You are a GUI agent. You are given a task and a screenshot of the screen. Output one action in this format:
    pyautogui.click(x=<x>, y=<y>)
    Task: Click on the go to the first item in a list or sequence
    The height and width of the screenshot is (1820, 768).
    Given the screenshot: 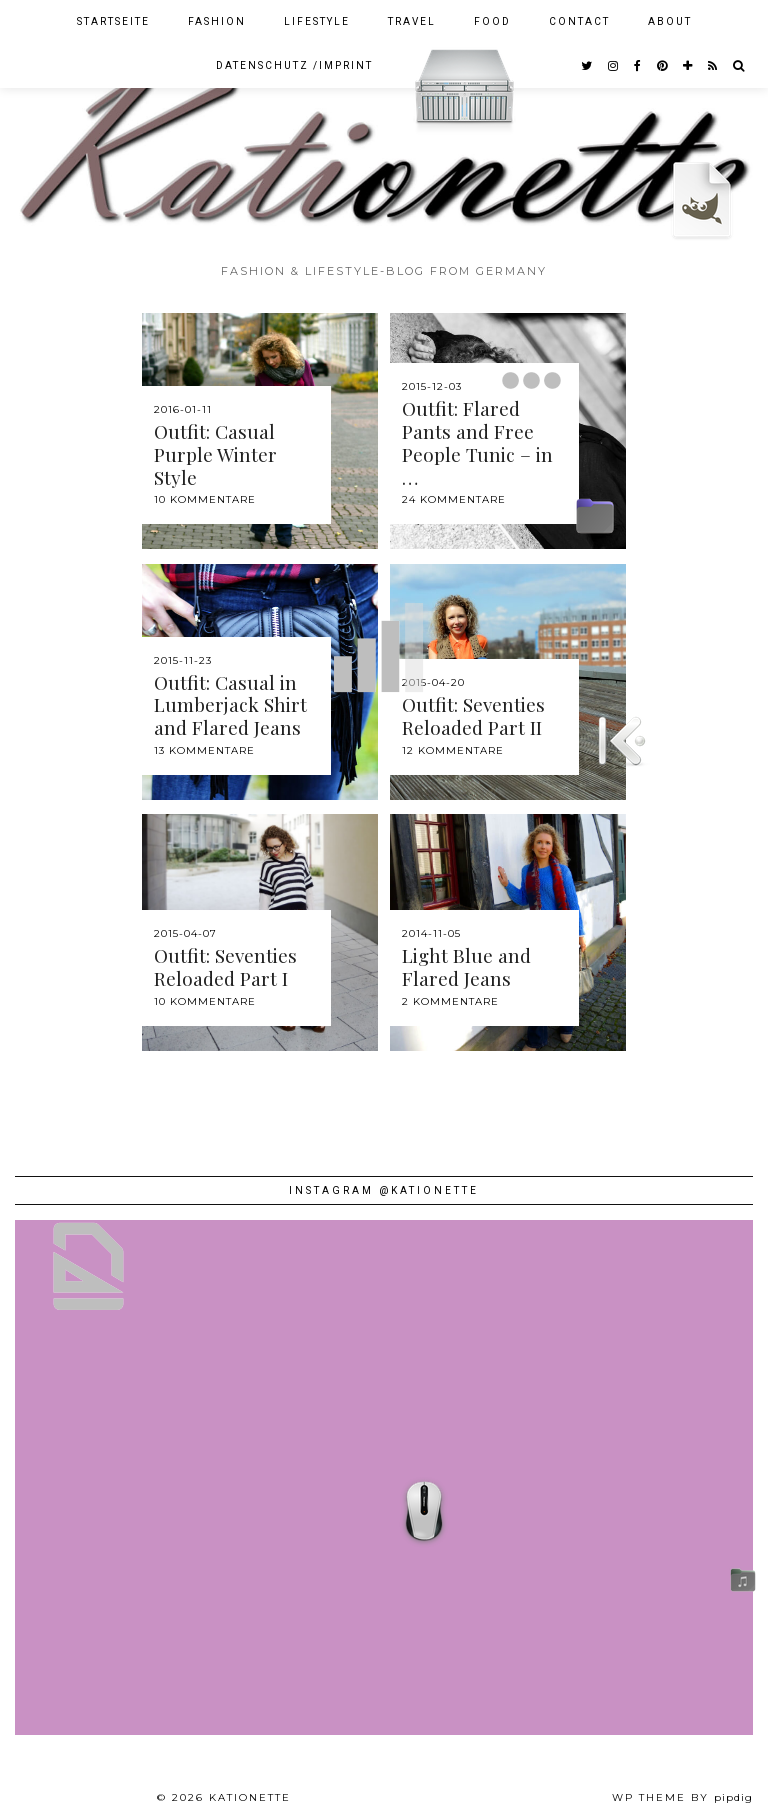 What is the action you would take?
    pyautogui.click(x=621, y=741)
    